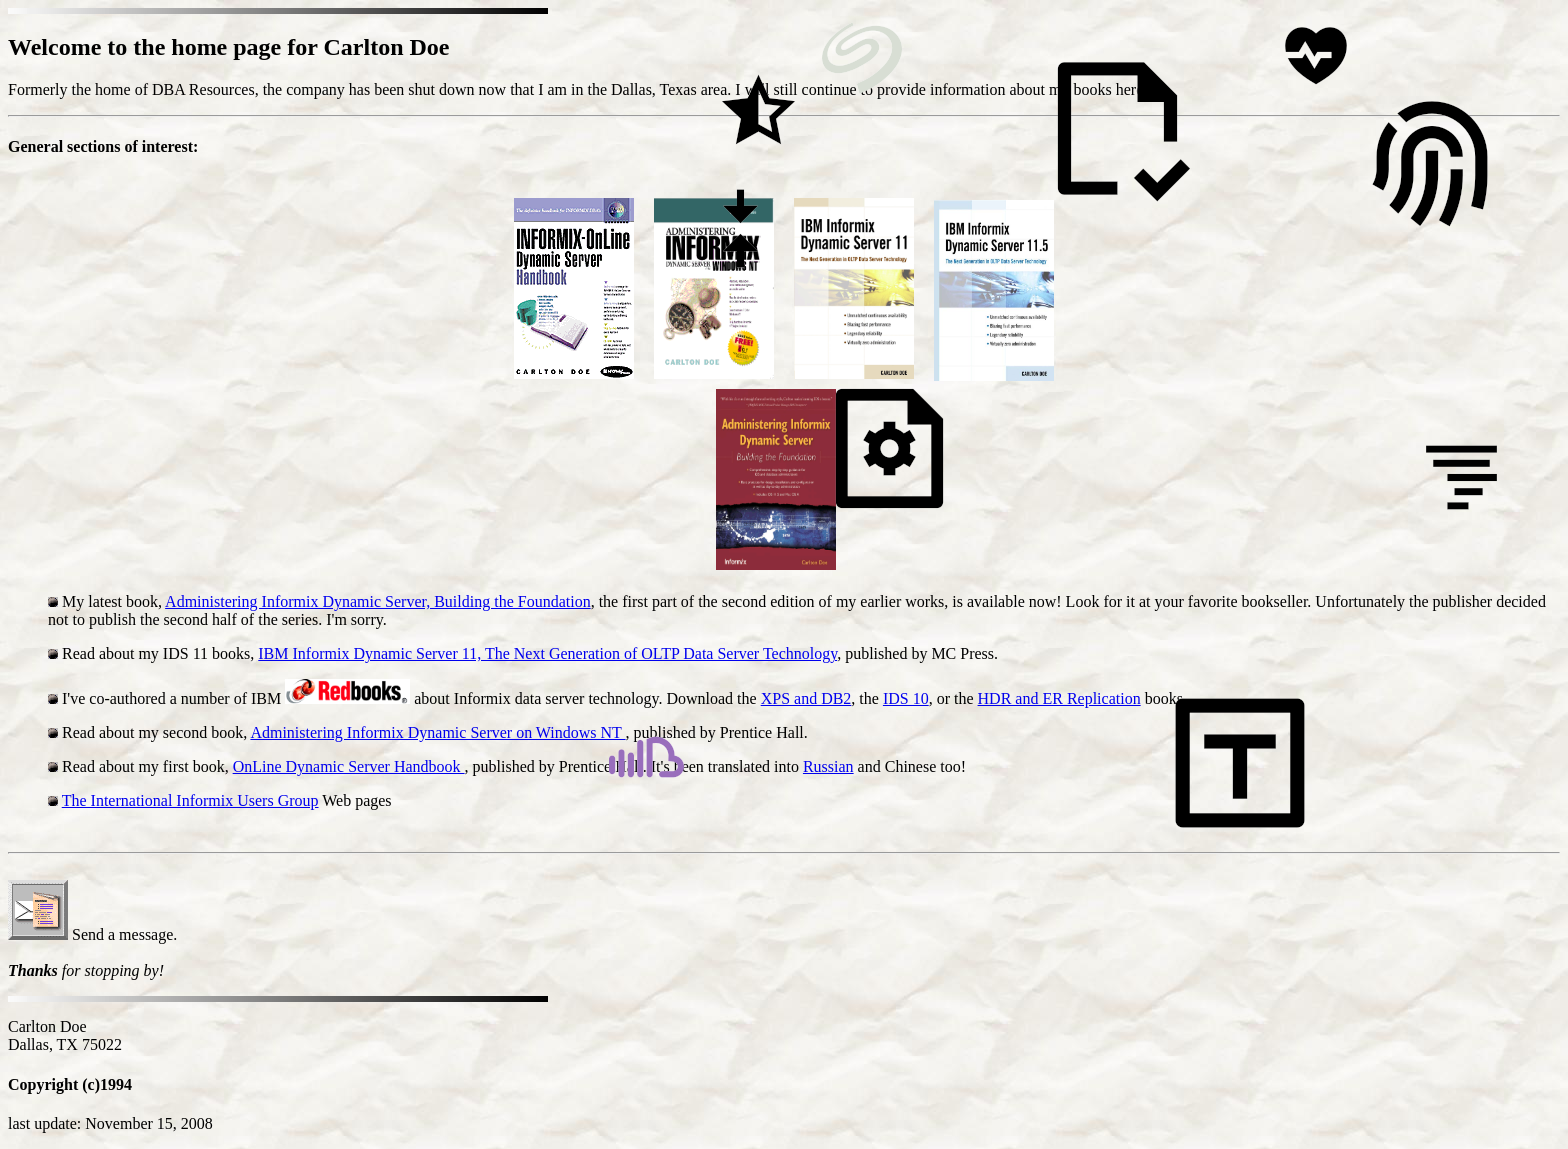 This screenshot has width=1568, height=1149. Describe the element at coordinates (1461, 477) in the screenshot. I see `indicates tornado or severe weather warning` at that location.